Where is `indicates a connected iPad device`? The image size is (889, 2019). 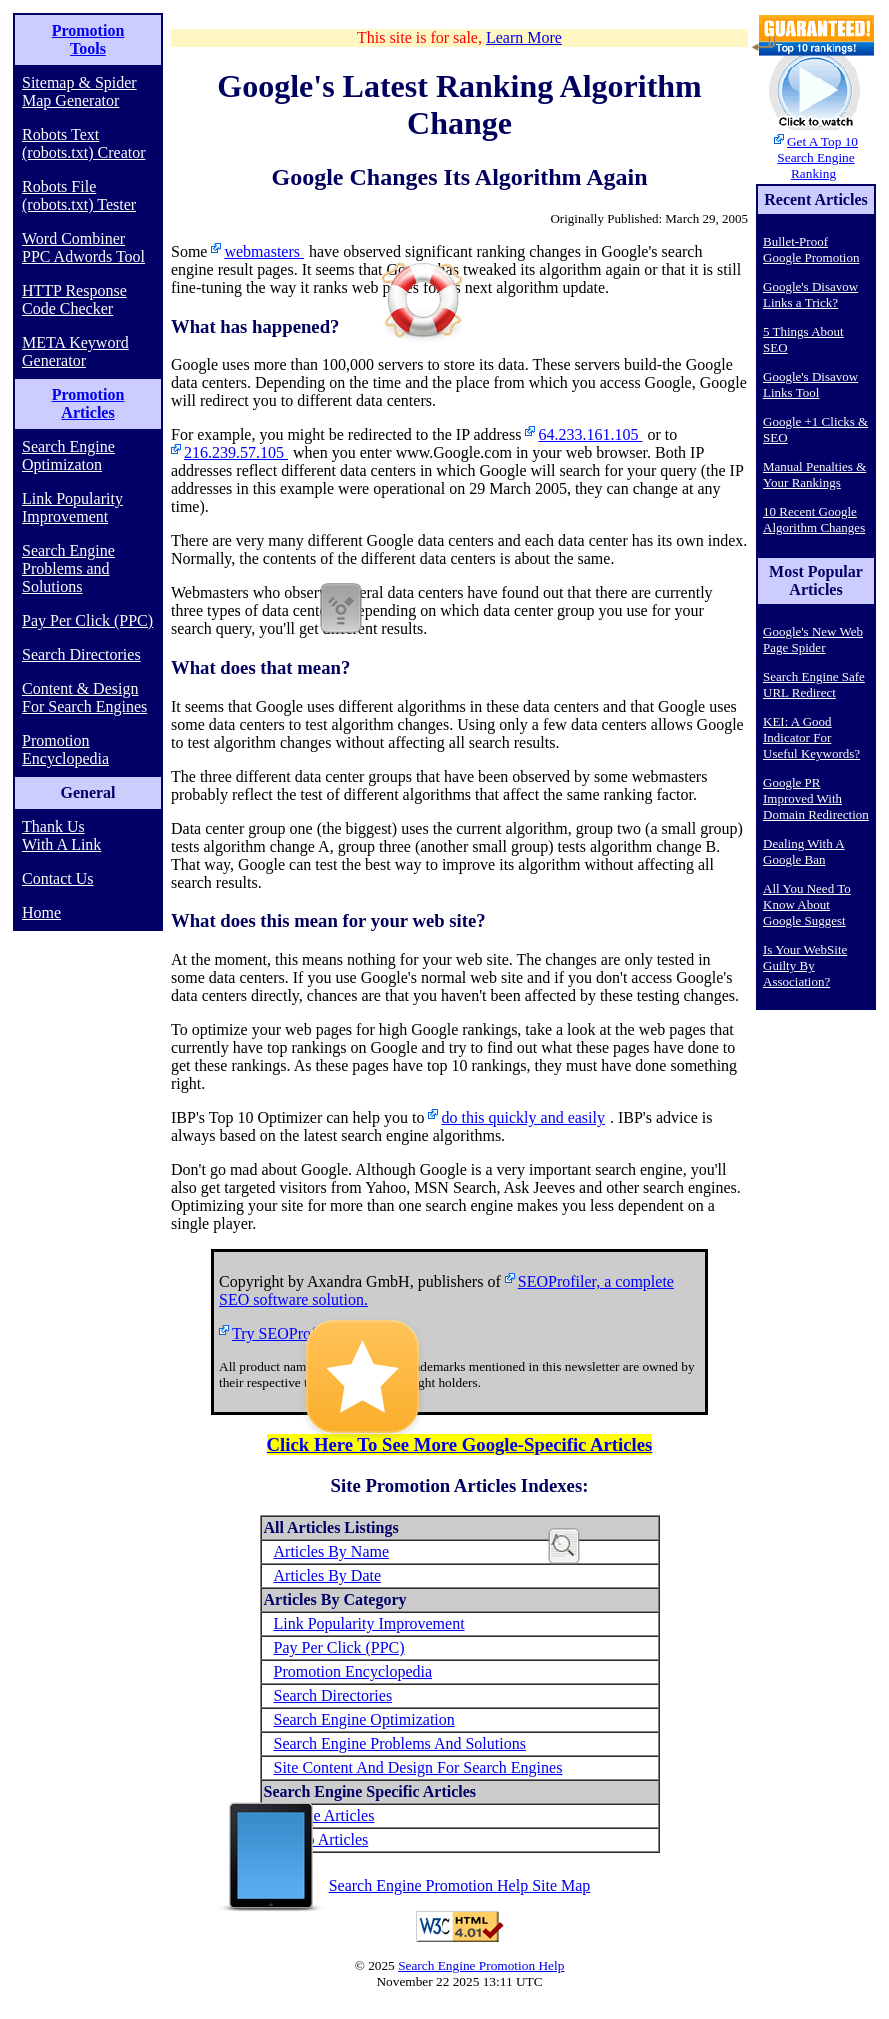
indicates a connected iPad device is located at coordinates (271, 1856).